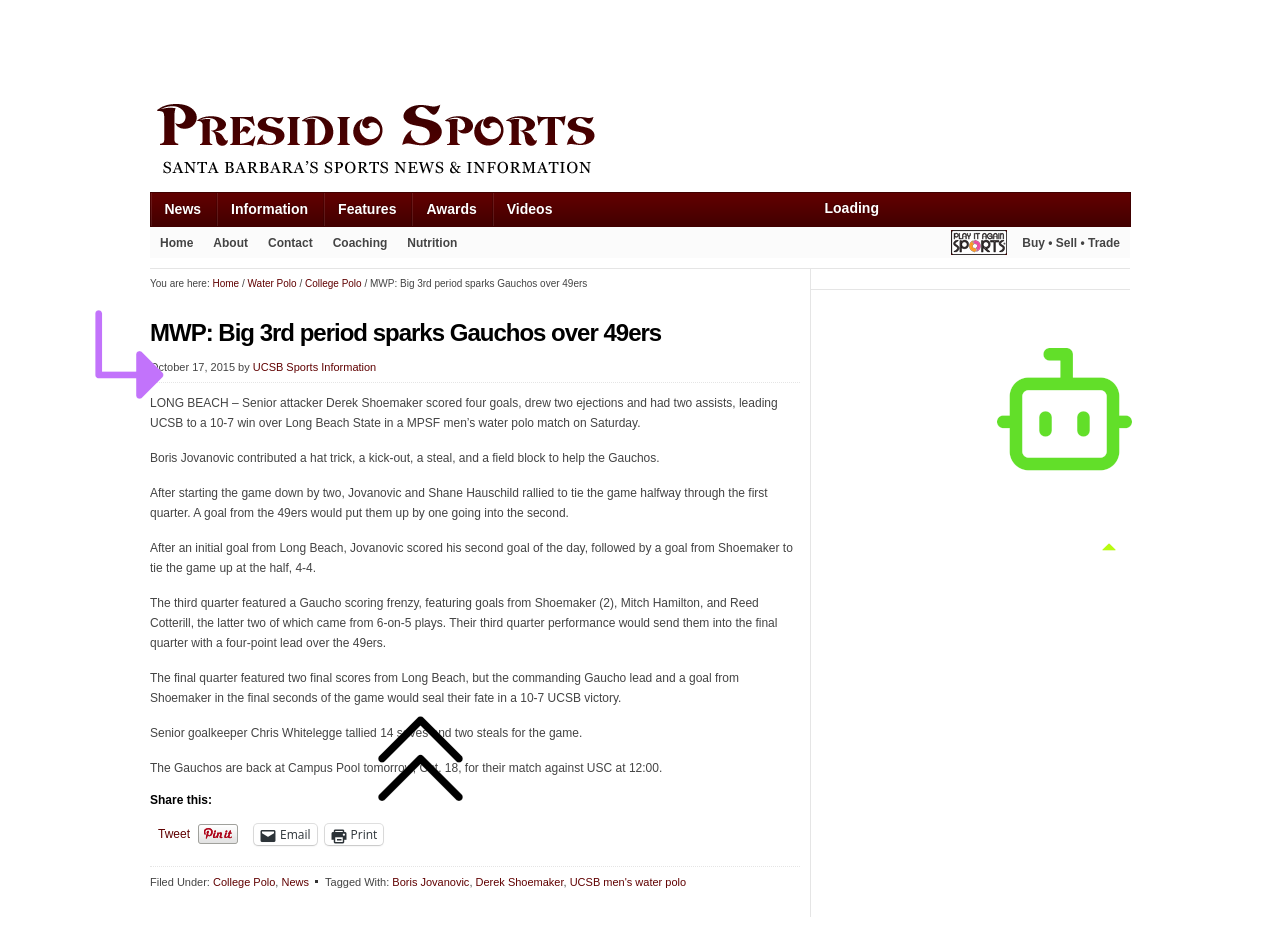 The image size is (1280, 927). I want to click on collapse an expanded section or panel, so click(1109, 547).